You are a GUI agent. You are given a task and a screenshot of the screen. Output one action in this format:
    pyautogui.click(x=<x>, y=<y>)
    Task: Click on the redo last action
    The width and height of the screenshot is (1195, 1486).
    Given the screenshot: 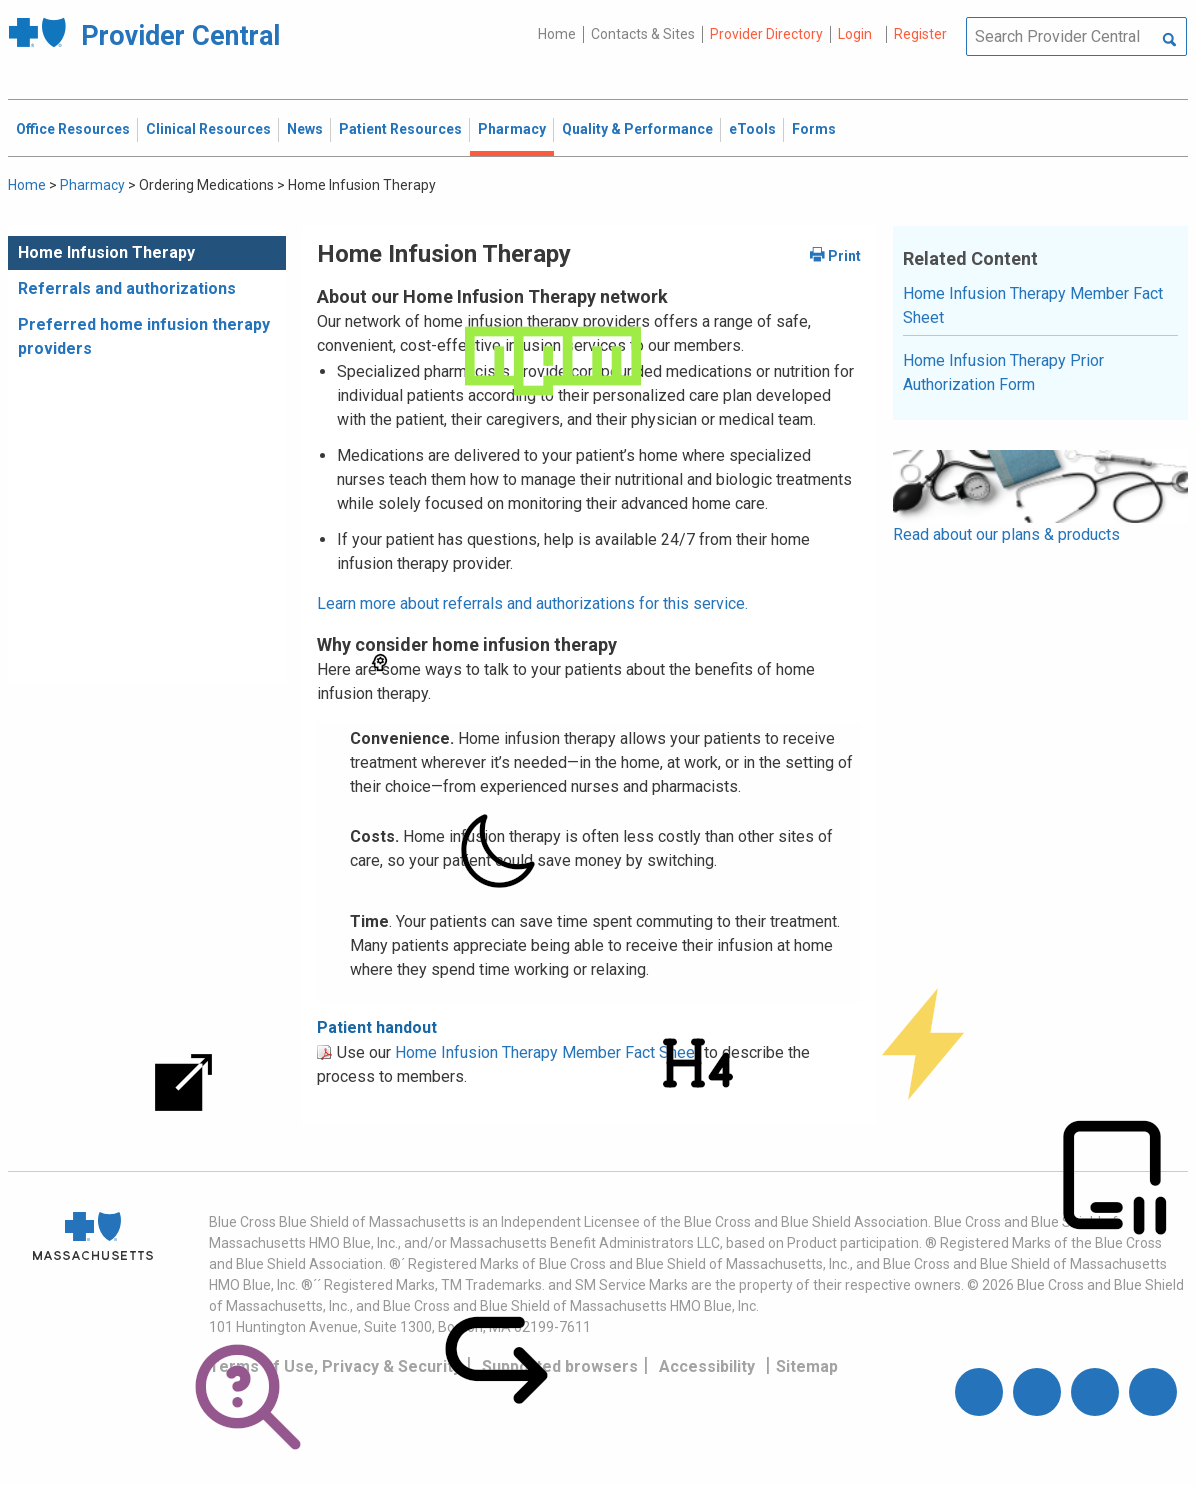 What is the action you would take?
    pyautogui.click(x=496, y=1356)
    